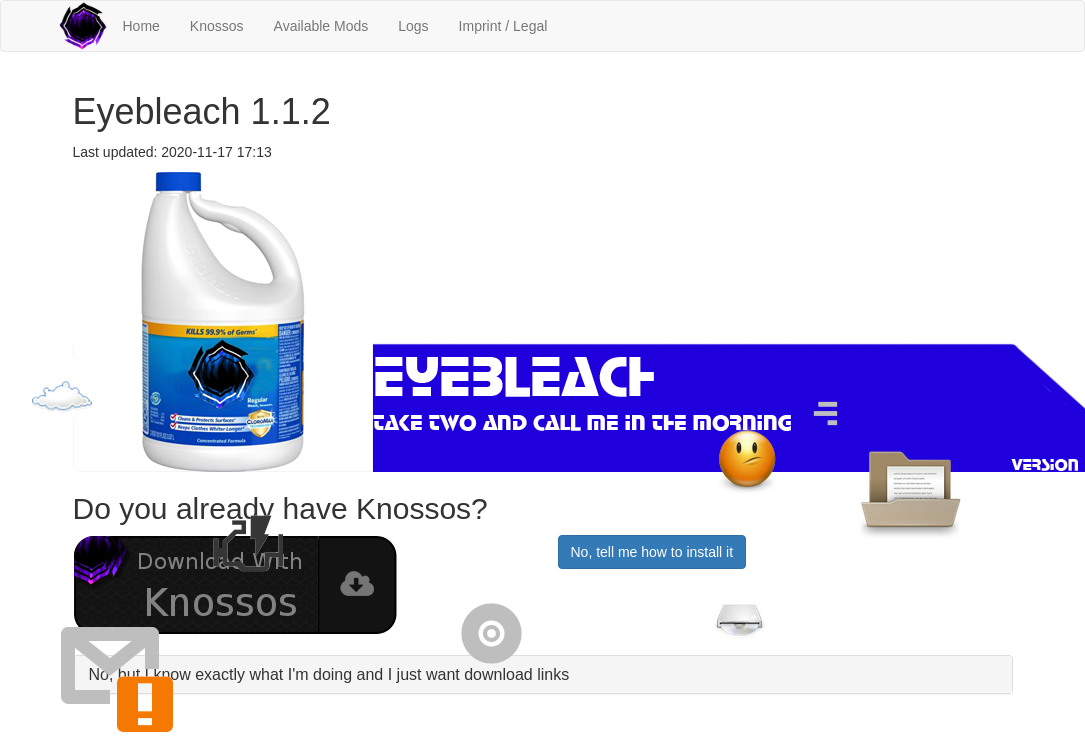 The height and width of the screenshot is (748, 1085). I want to click on indicates overcast or cloudy weather conditions, so click(62, 400).